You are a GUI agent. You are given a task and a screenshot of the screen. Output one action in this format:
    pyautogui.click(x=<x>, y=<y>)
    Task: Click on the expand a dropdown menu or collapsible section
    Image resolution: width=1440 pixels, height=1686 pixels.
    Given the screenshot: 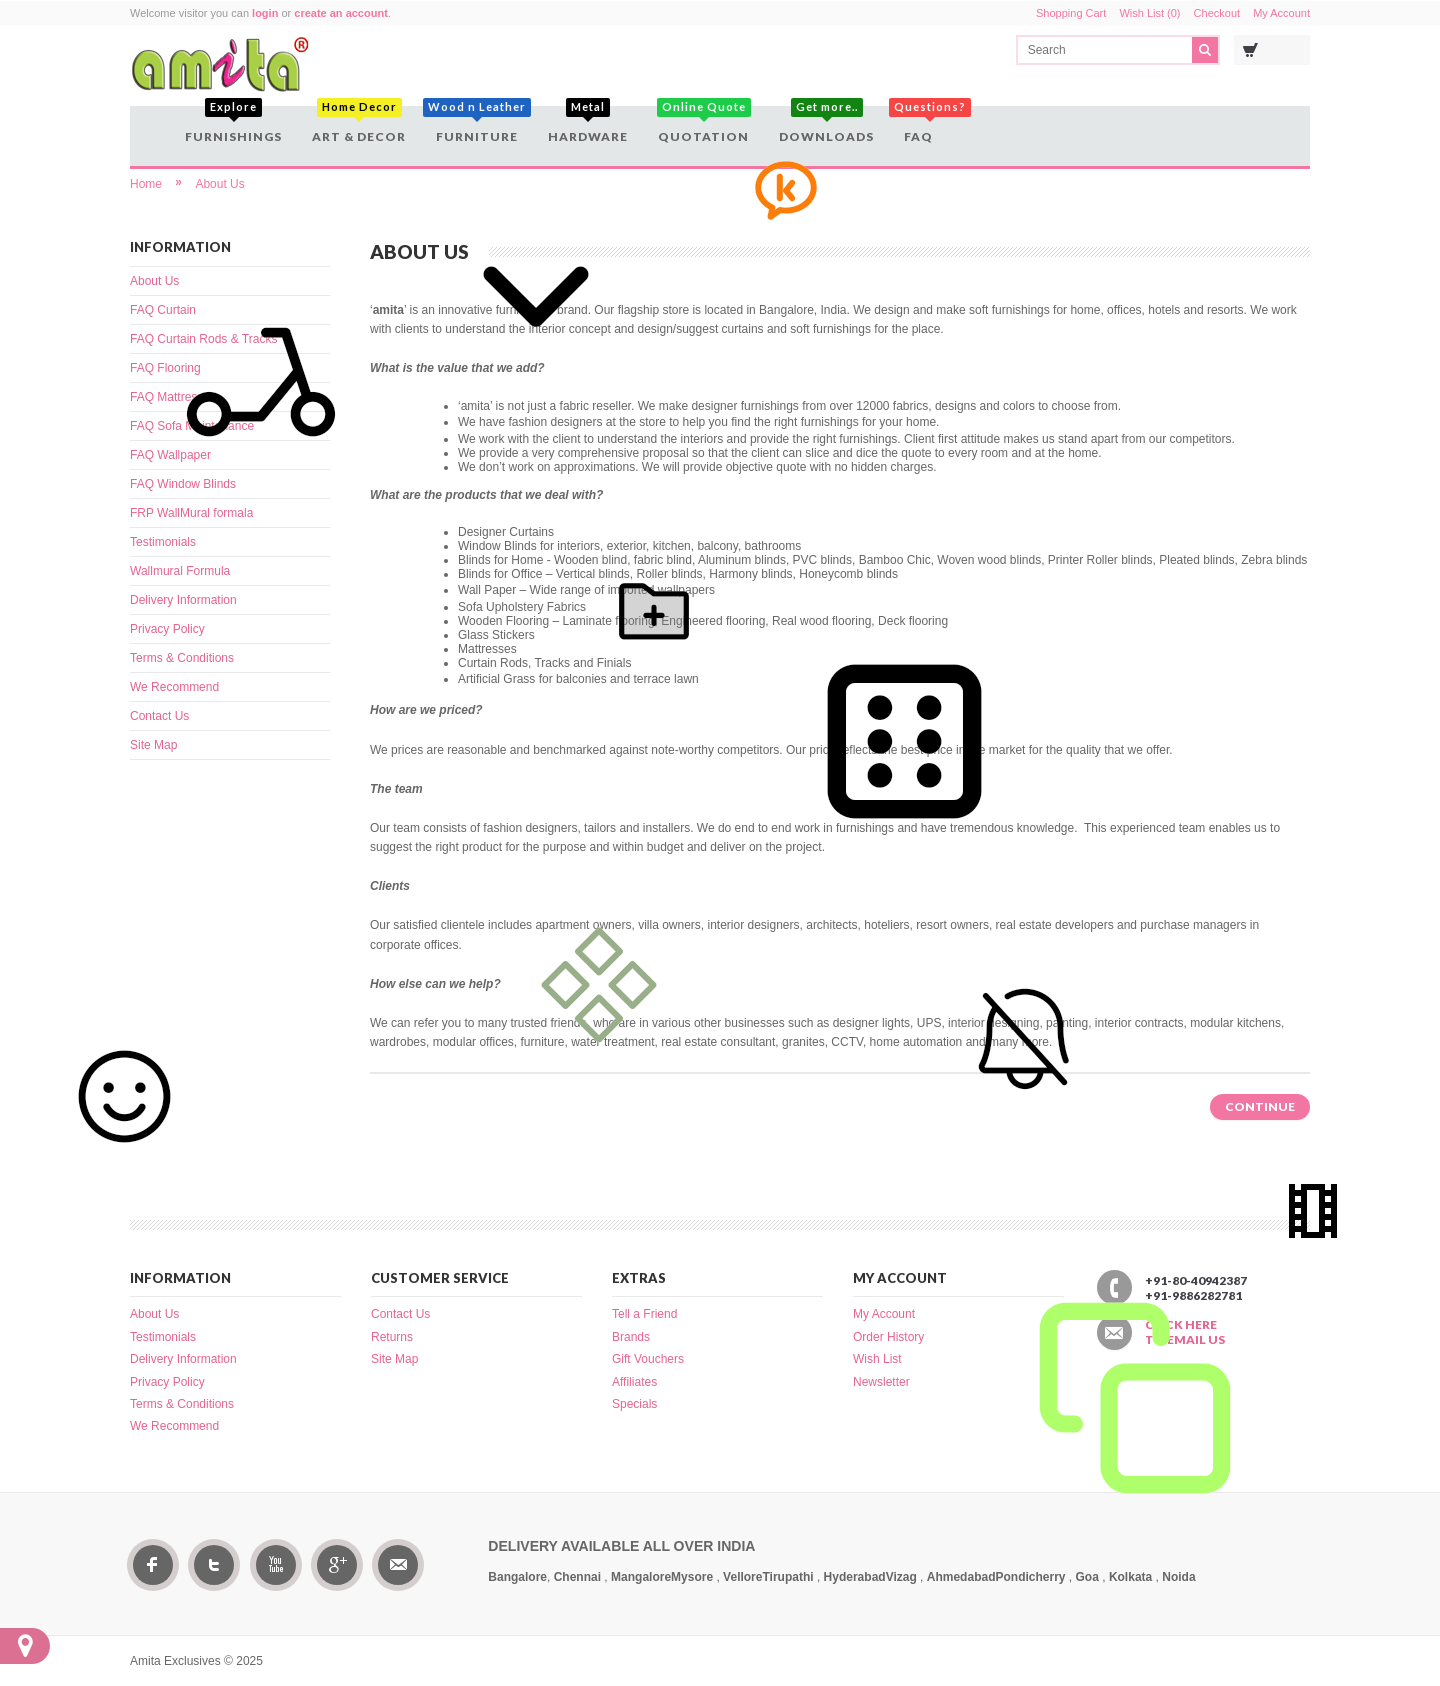 What is the action you would take?
    pyautogui.click(x=536, y=298)
    